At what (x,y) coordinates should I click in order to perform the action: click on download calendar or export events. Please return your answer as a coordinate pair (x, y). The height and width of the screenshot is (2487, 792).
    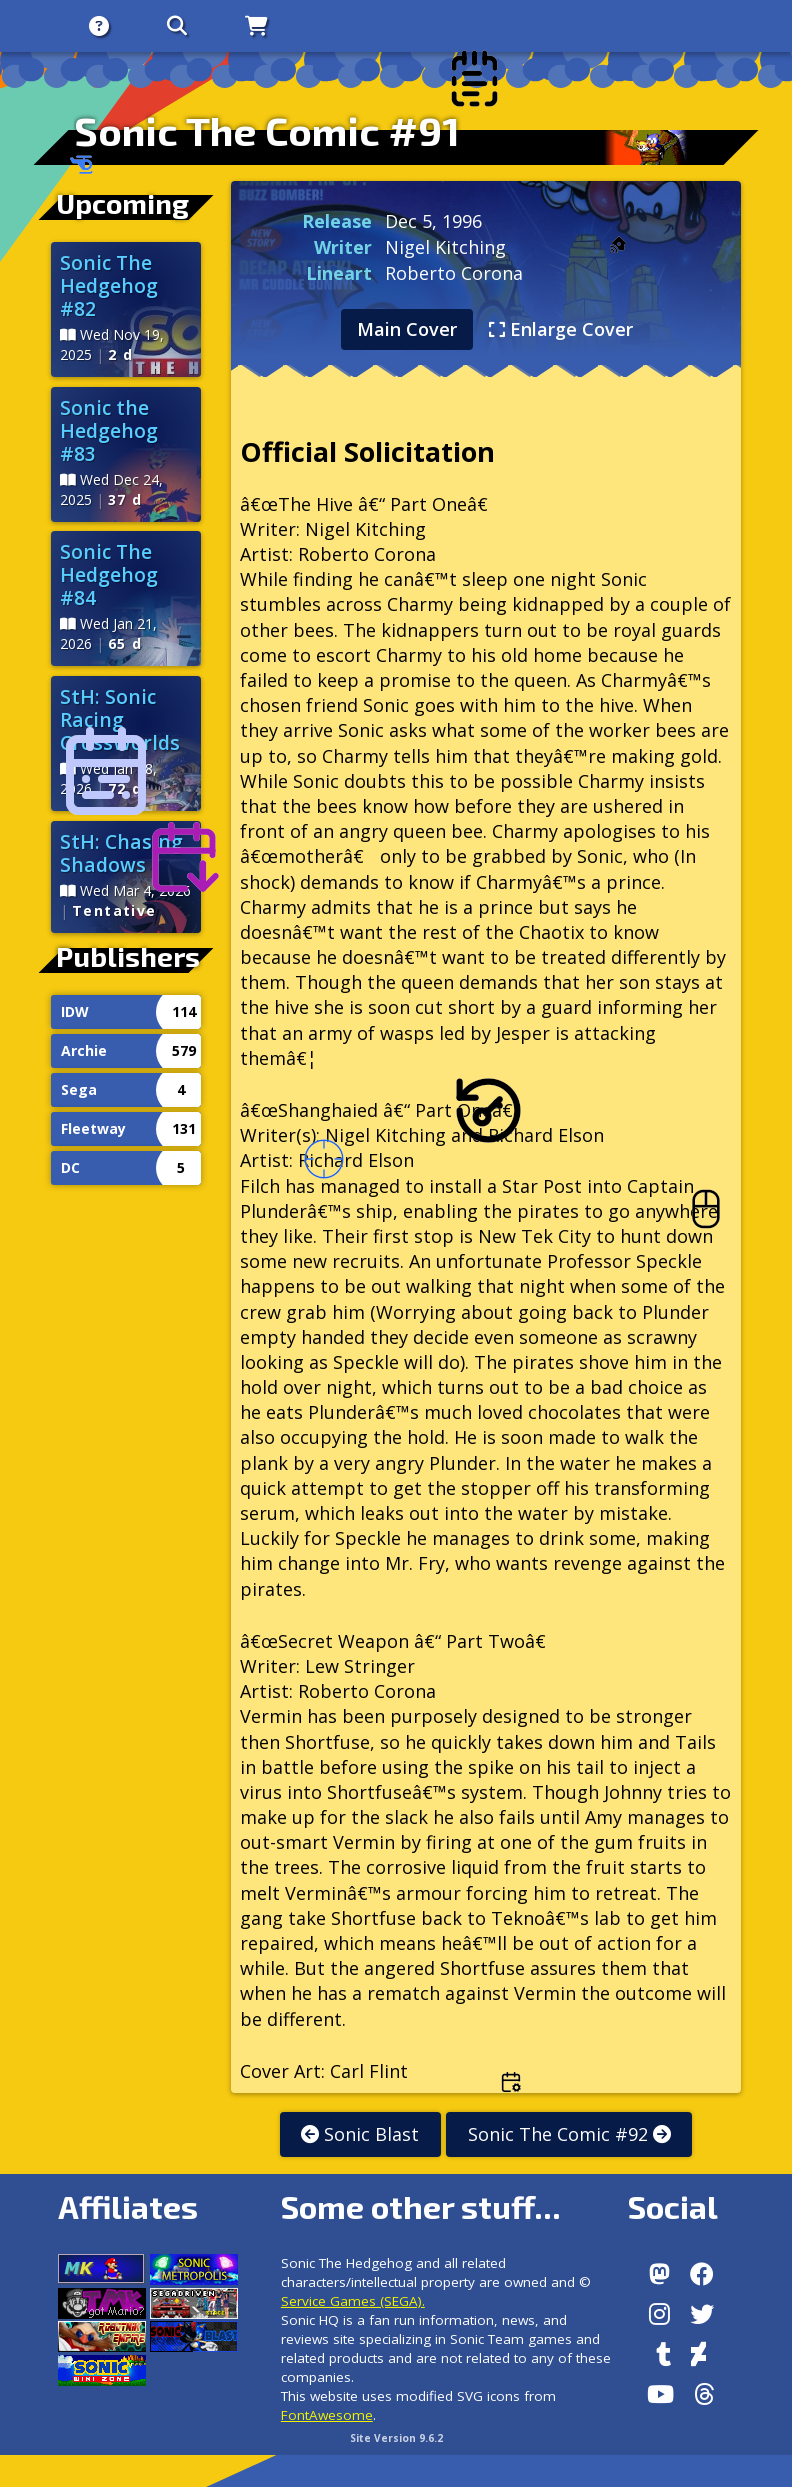
    Looking at the image, I should click on (184, 857).